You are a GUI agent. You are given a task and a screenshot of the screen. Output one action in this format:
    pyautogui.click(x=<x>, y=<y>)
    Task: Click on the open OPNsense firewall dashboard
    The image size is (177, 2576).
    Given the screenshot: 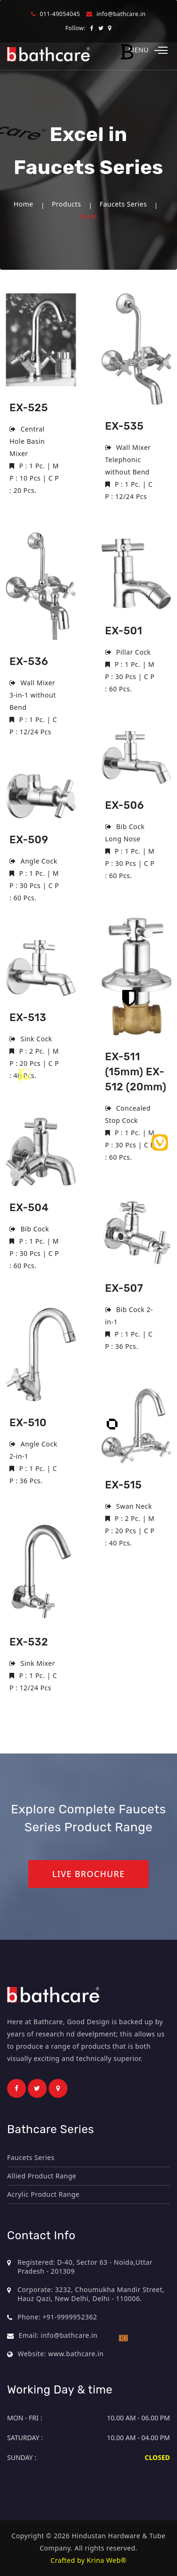 What is the action you would take?
    pyautogui.click(x=112, y=1424)
    